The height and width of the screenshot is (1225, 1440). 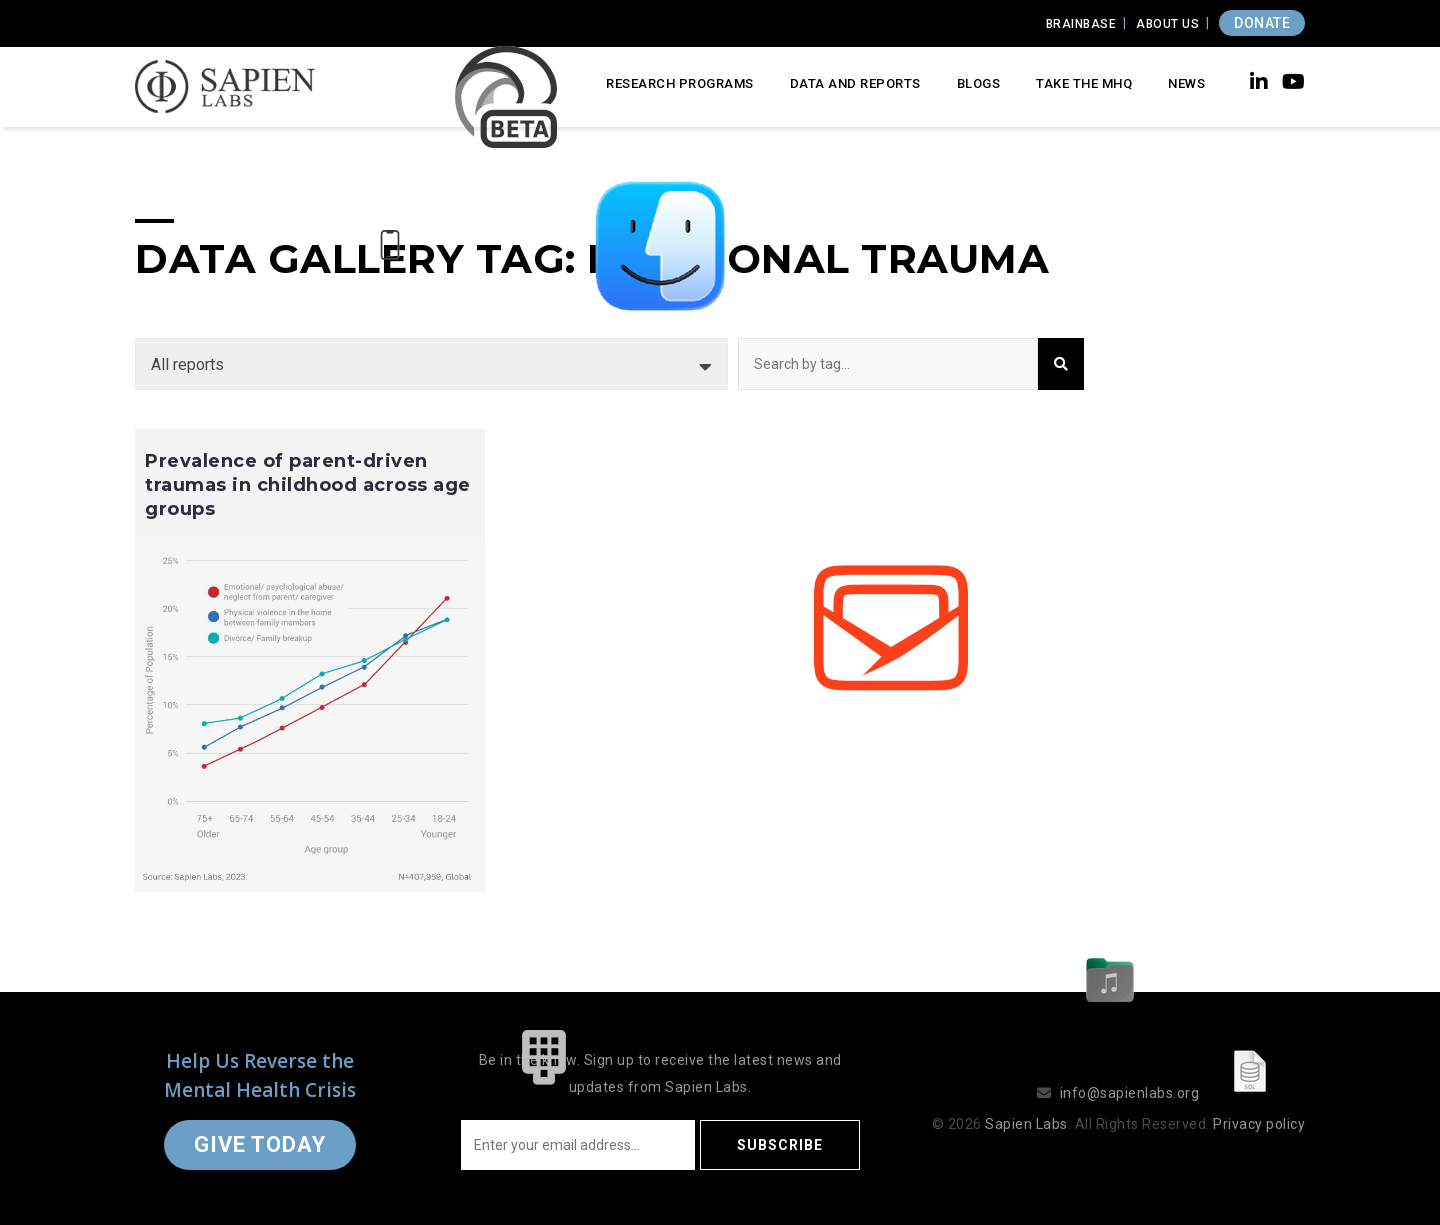 I want to click on indicates mobile device or smartphone, so click(x=390, y=245).